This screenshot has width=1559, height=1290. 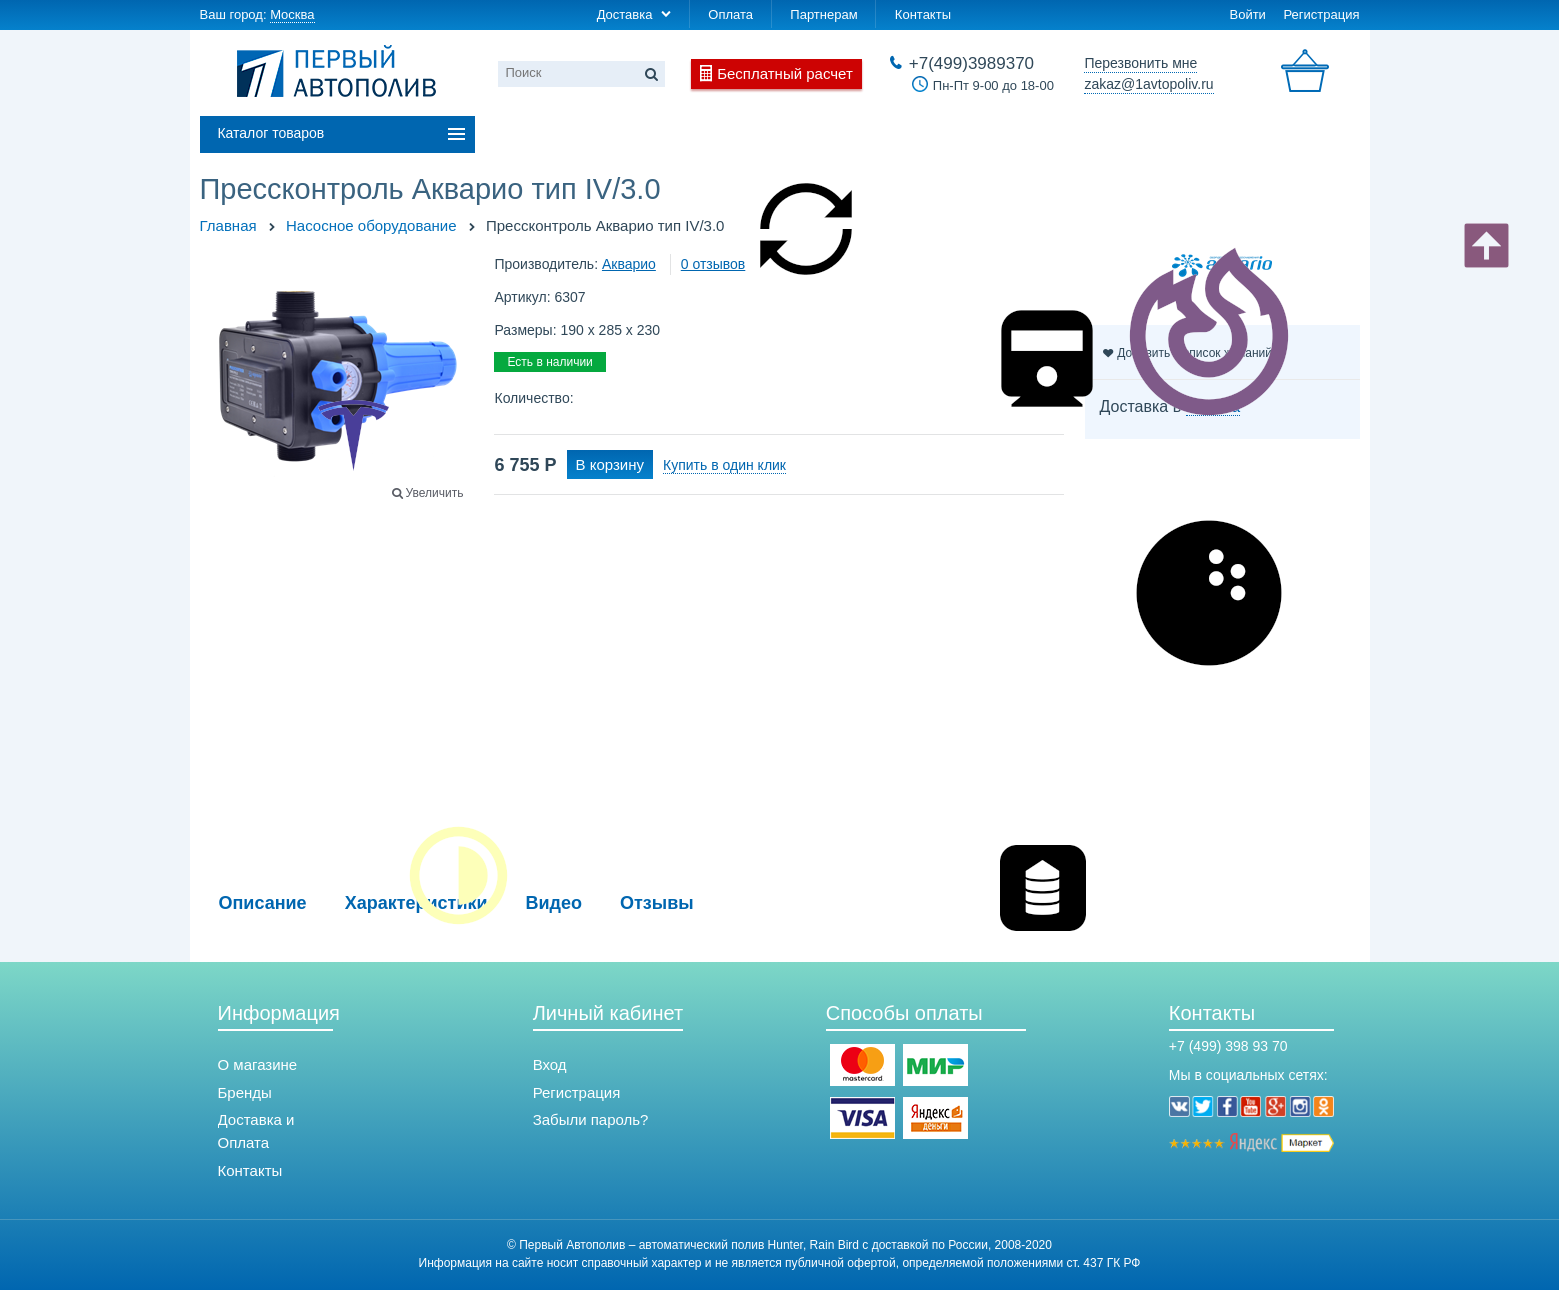 What do you see at coordinates (1486, 245) in the screenshot?
I see `upload a file or document` at bounding box center [1486, 245].